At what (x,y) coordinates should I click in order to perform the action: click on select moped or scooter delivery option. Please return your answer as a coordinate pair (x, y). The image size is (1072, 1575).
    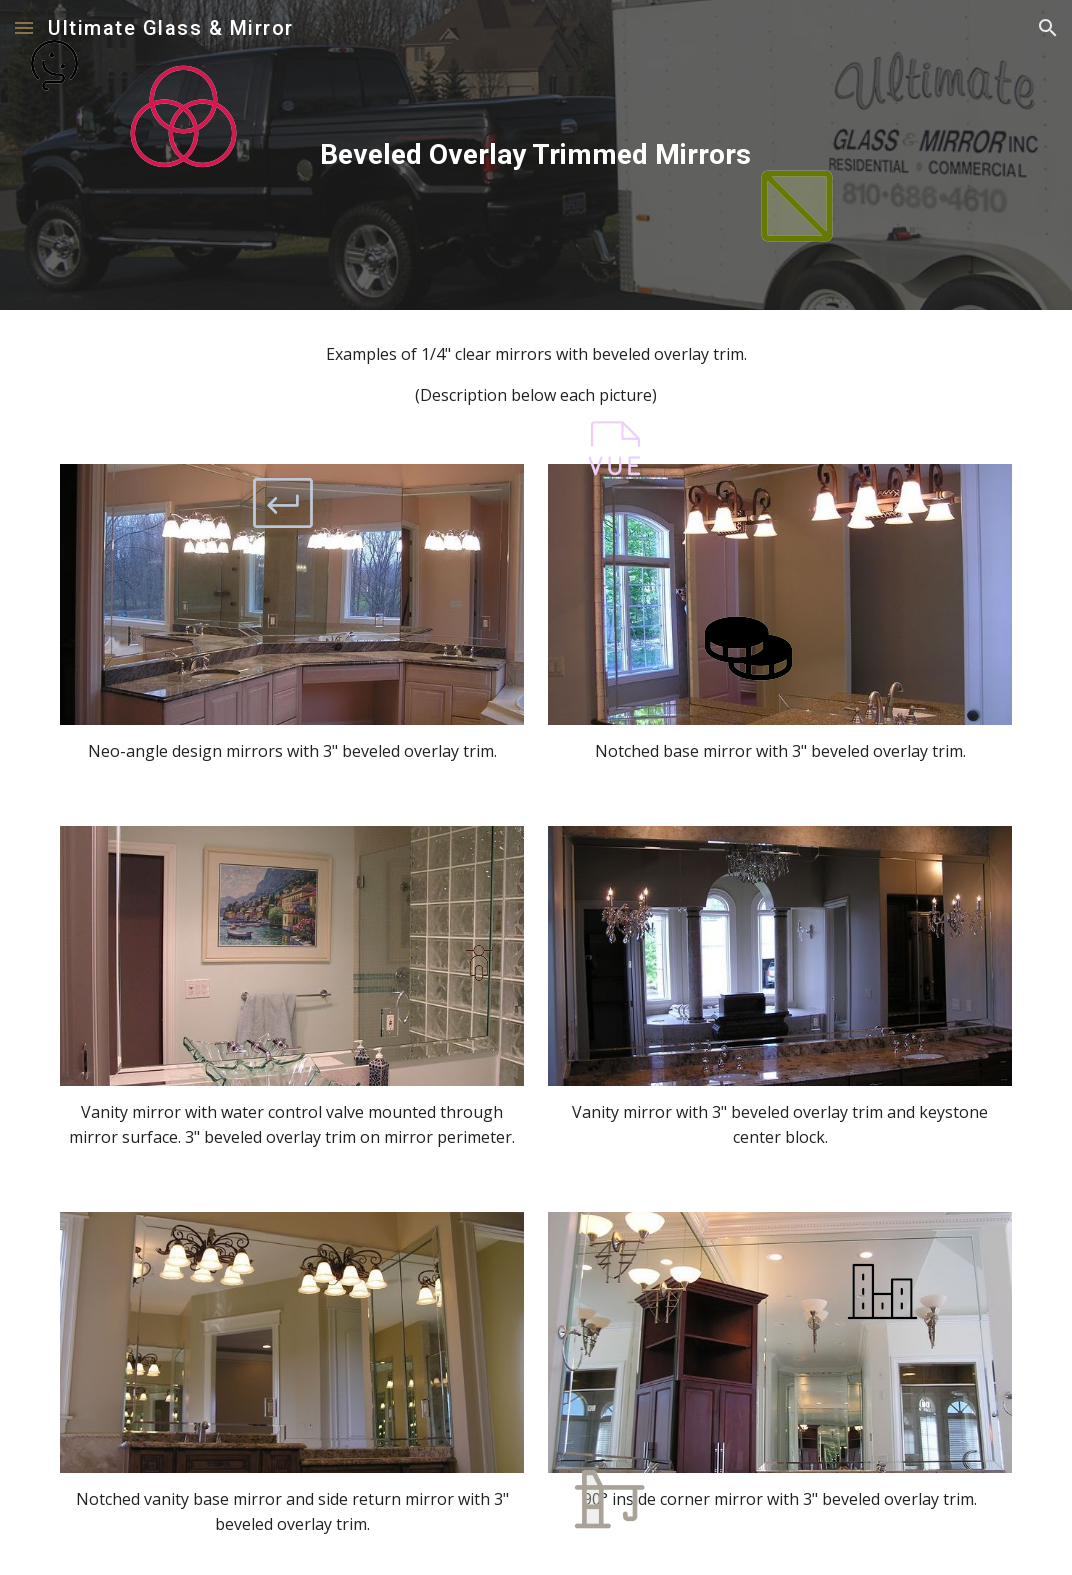
    Looking at the image, I should click on (479, 963).